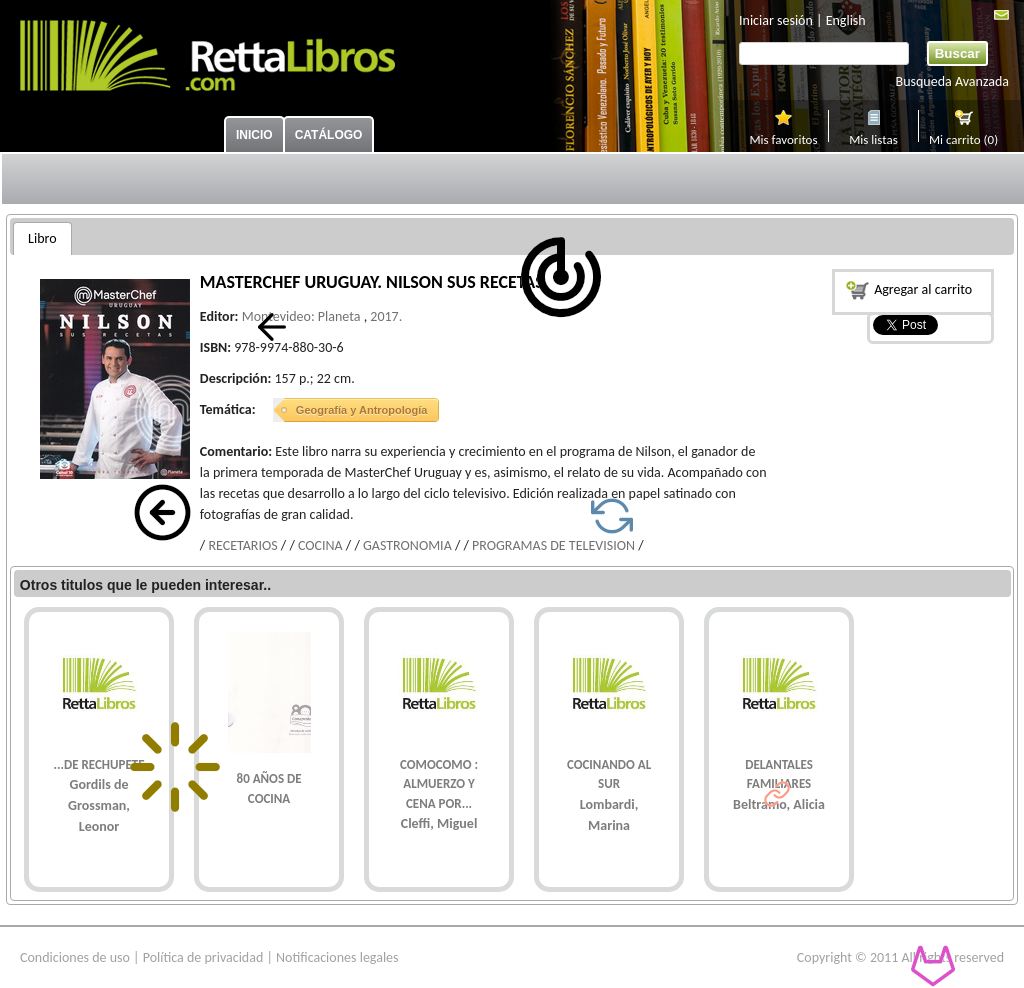  What do you see at coordinates (933, 966) in the screenshot?
I see `open GitLab repository` at bounding box center [933, 966].